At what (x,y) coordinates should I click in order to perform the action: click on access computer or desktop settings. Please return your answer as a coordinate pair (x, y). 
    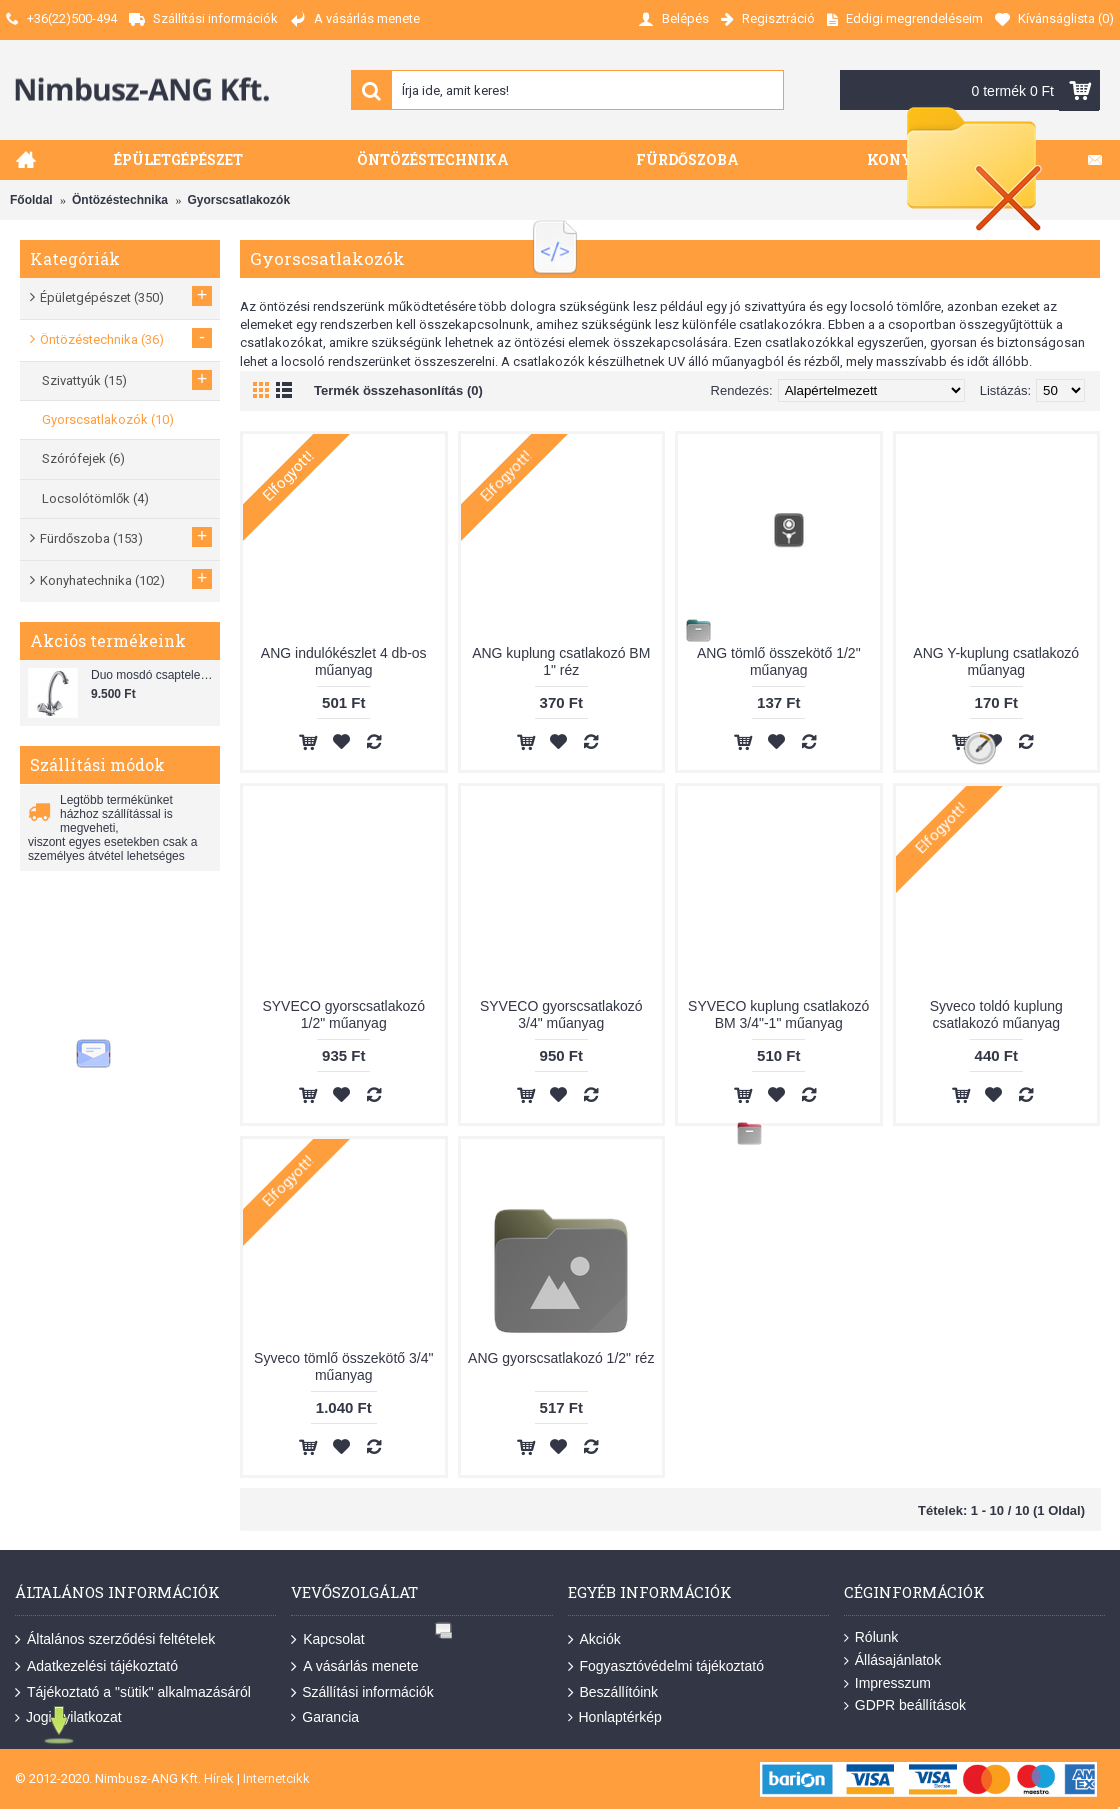
    Looking at the image, I should click on (443, 1630).